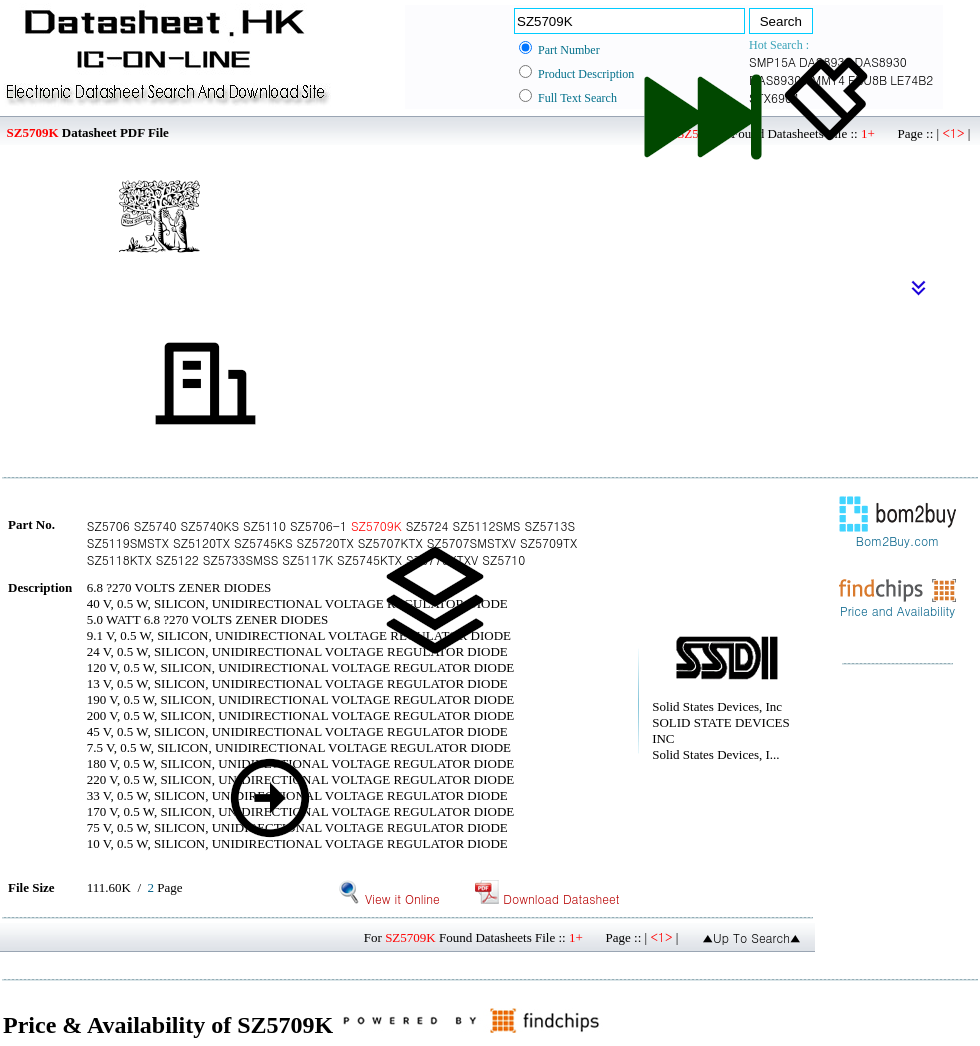 The image size is (980, 1046). What do you see at coordinates (435, 602) in the screenshot?
I see `view stacked layers or content` at bounding box center [435, 602].